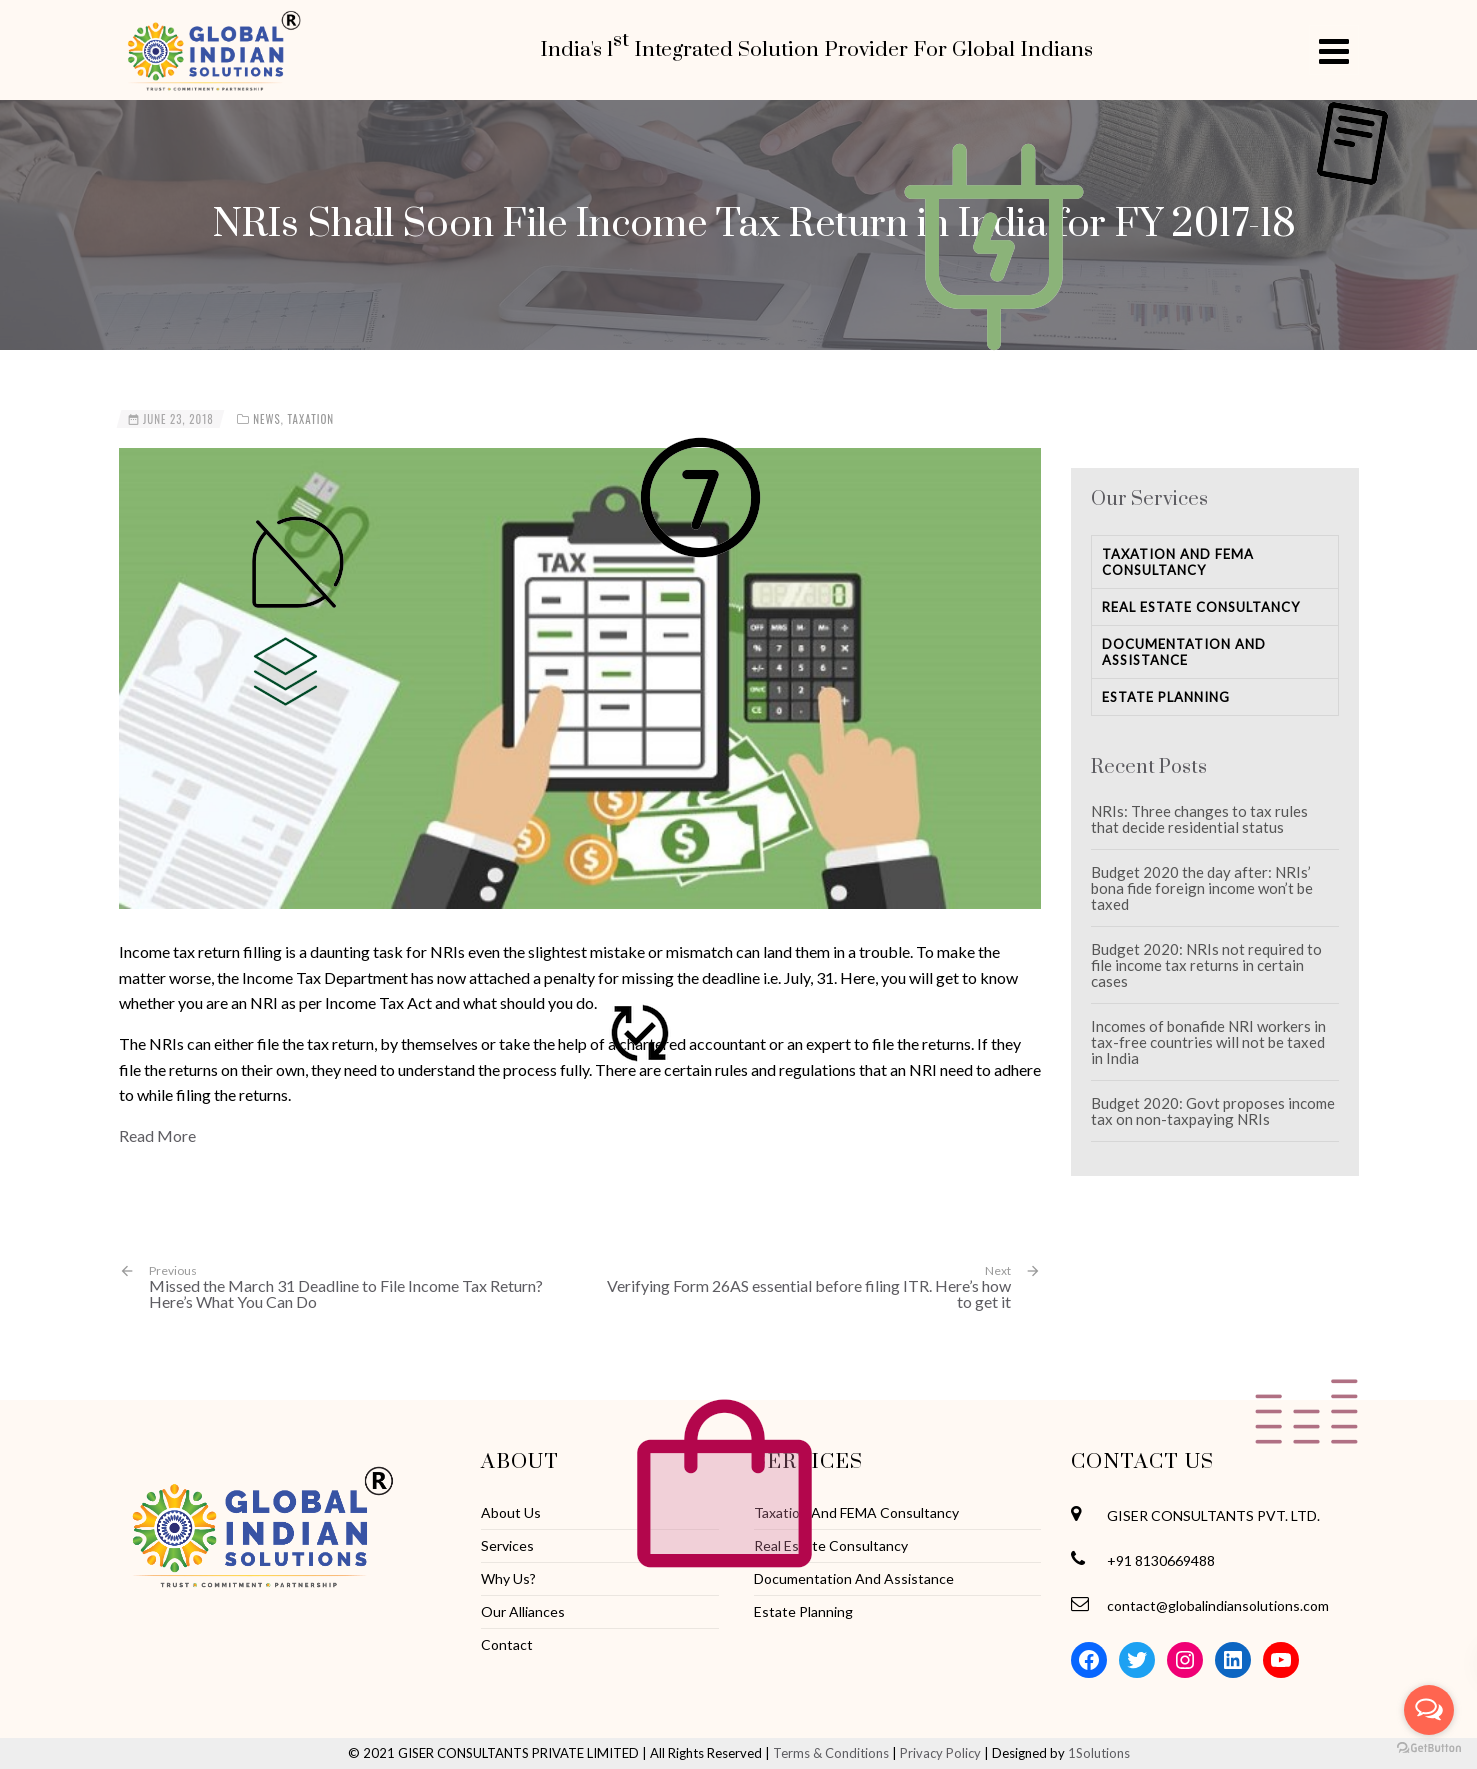 The height and width of the screenshot is (1769, 1477). I want to click on view layers or stacked content, so click(285, 671).